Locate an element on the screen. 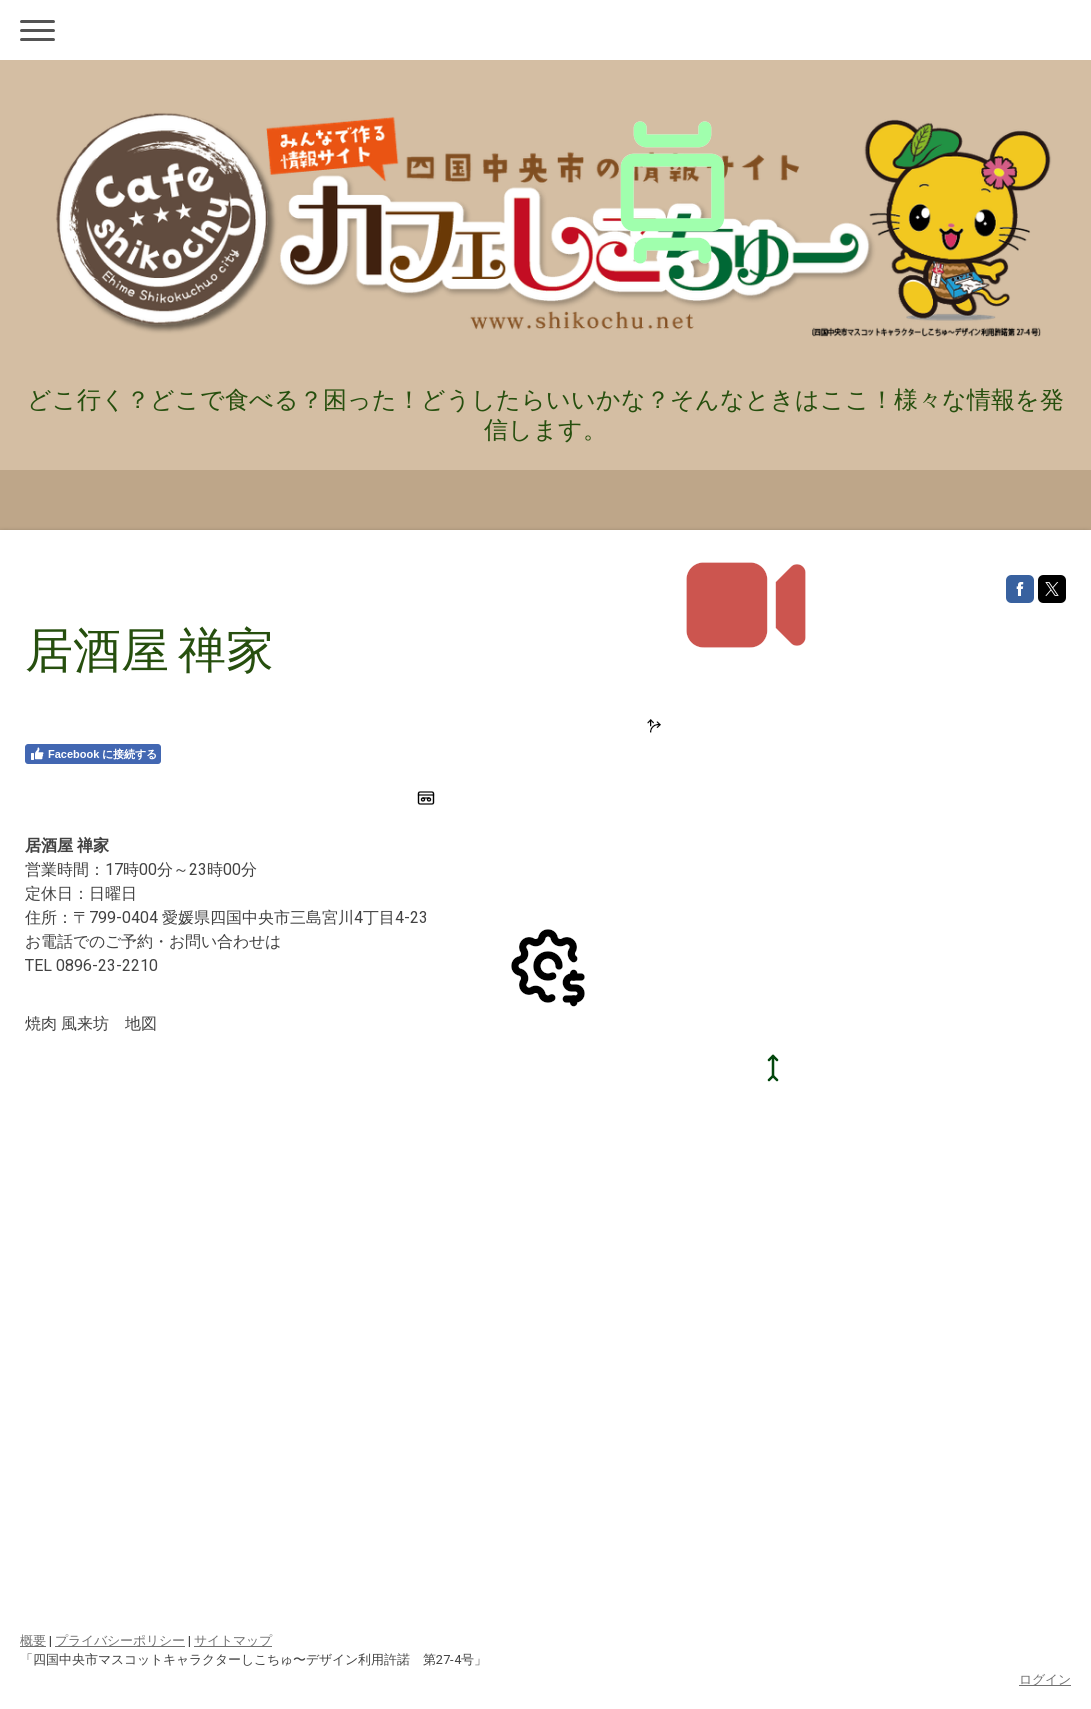 This screenshot has width=1091, height=1709. scroll through a vertical carousel is located at coordinates (672, 192).